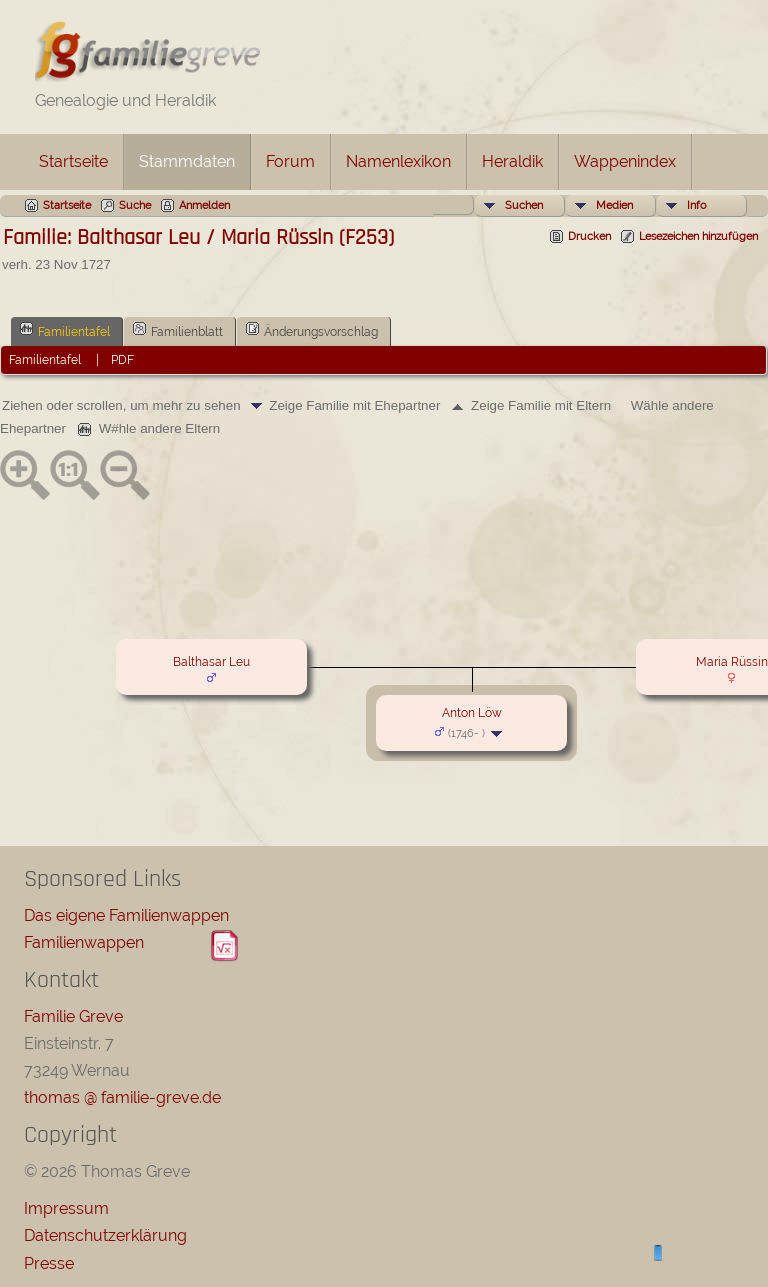  I want to click on open an opendocument formula file, so click(224, 945).